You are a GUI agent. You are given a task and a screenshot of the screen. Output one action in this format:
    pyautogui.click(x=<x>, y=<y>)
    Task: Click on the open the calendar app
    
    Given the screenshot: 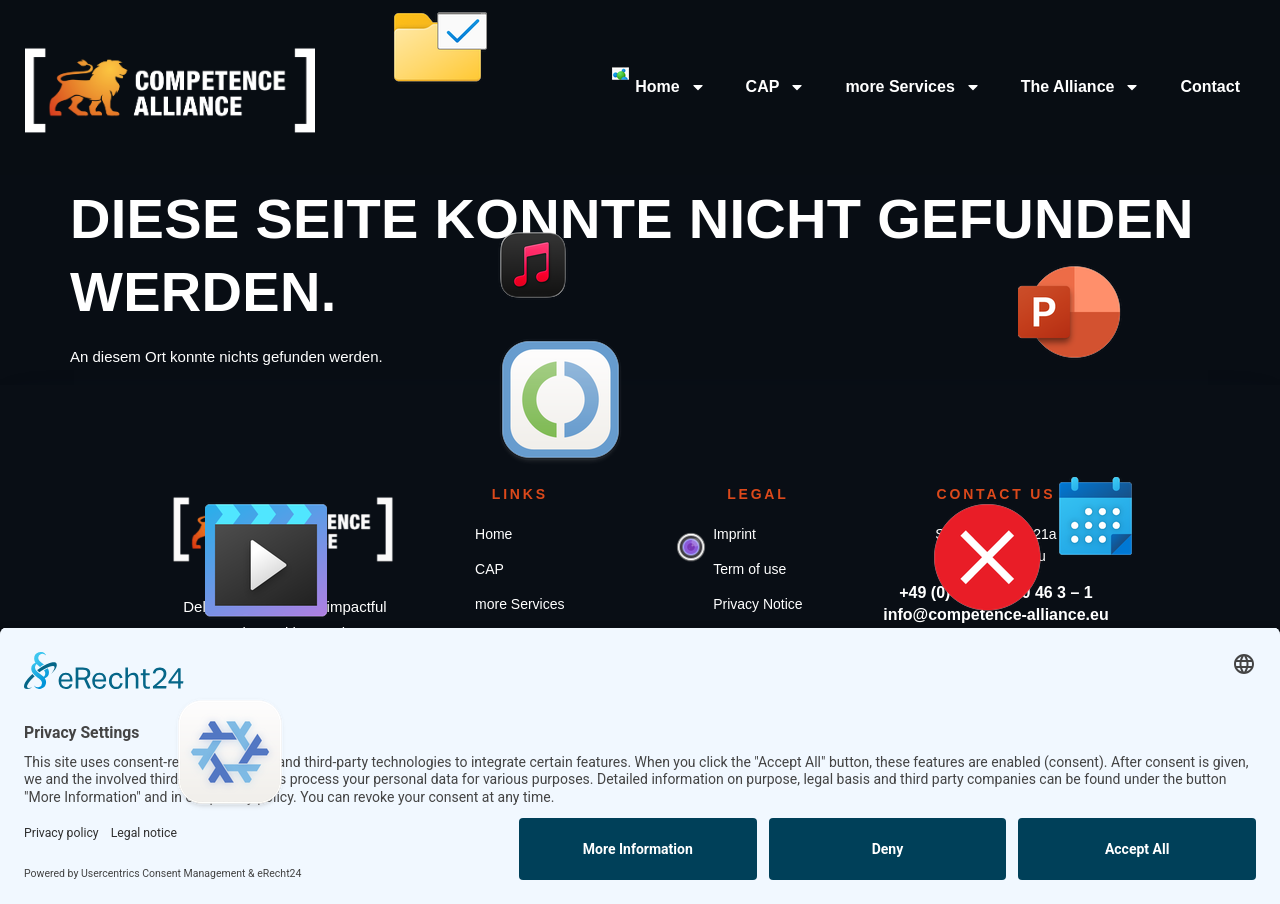 What is the action you would take?
    pyautogui.click(x=1095, y=518)
    